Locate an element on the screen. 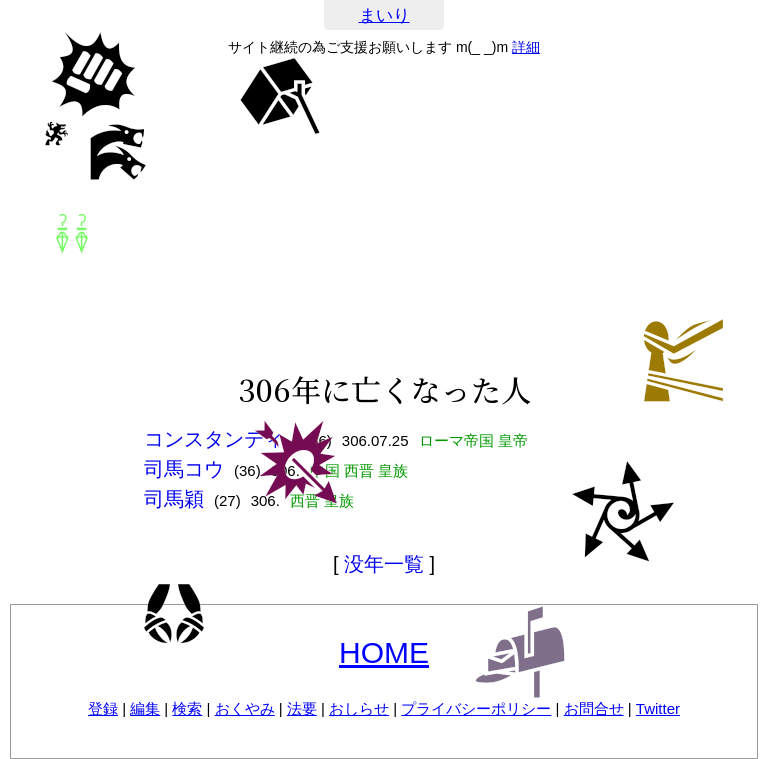  trigger a punch or melee attack action is located at coordinates (94, 73).